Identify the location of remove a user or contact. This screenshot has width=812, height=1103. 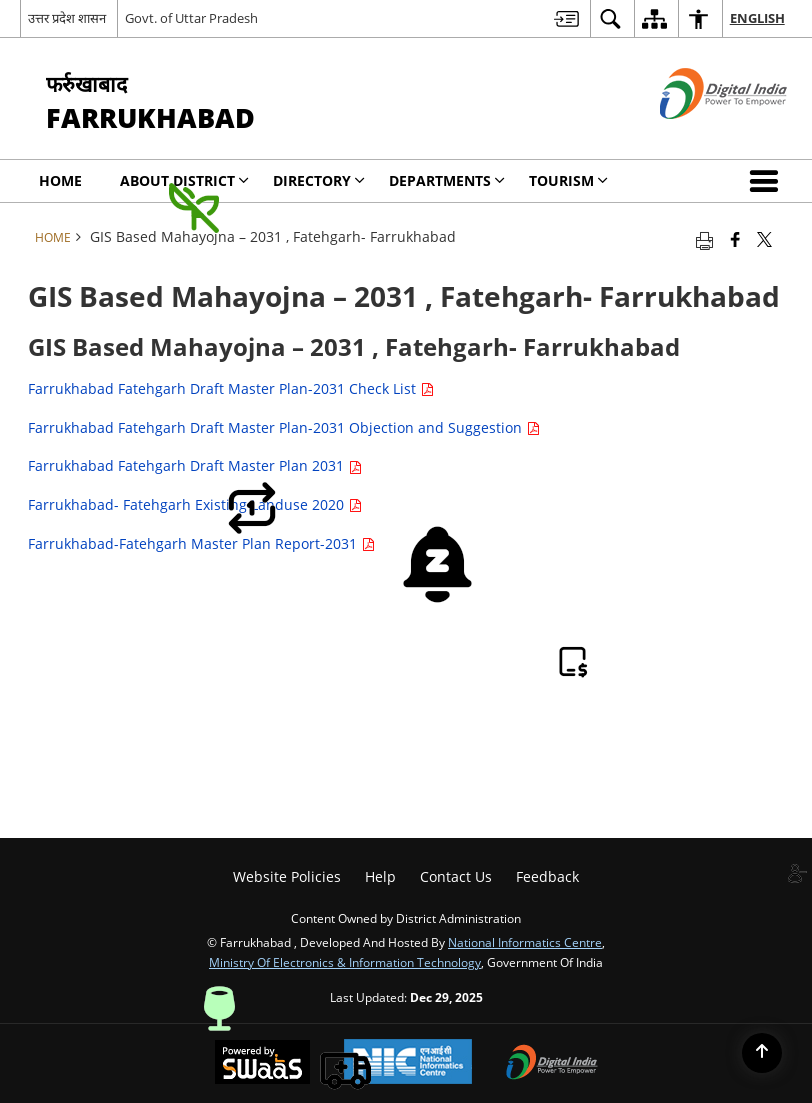
(796, 873).